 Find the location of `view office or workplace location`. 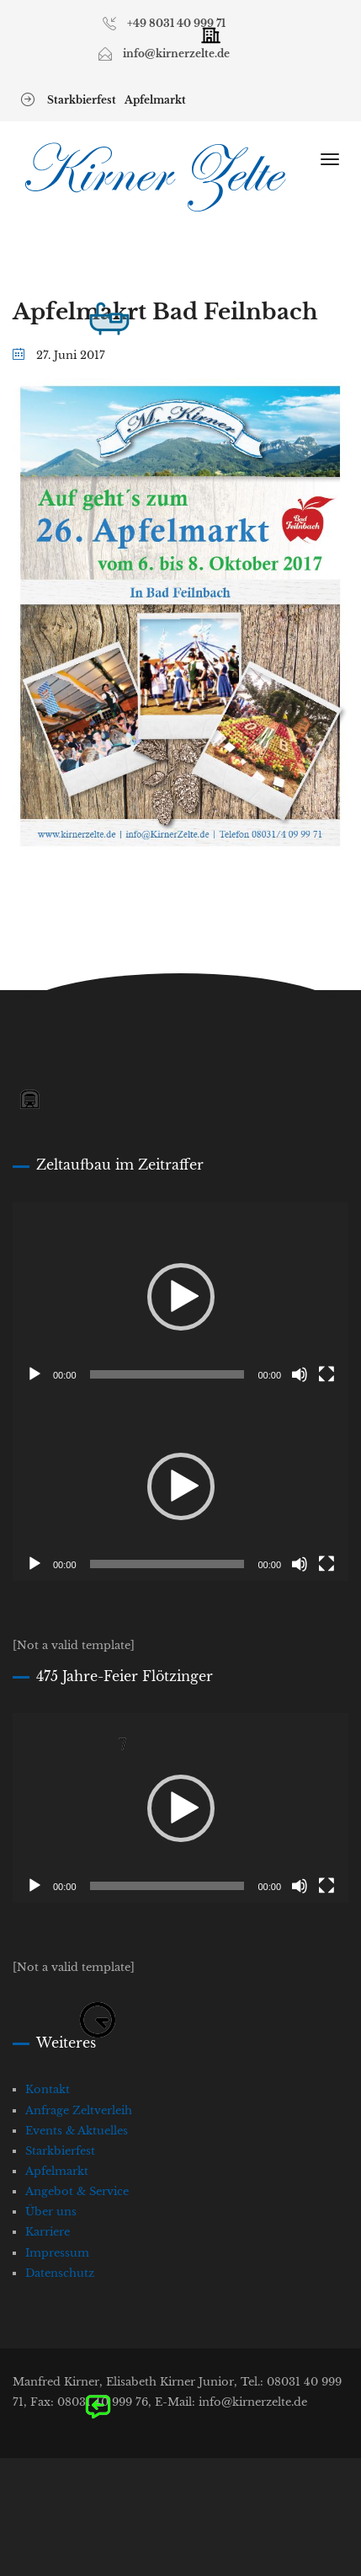

view office or workplace location is located at coordinates (210, 35).